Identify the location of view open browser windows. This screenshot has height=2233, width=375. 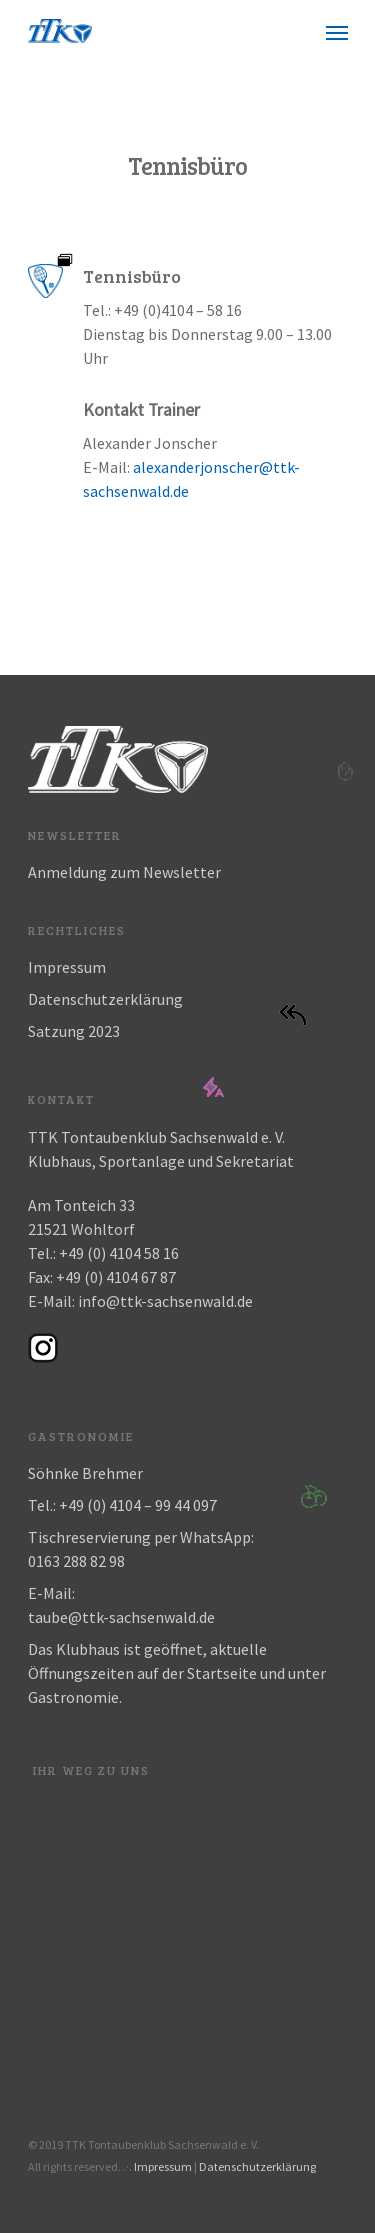
(65, 260).